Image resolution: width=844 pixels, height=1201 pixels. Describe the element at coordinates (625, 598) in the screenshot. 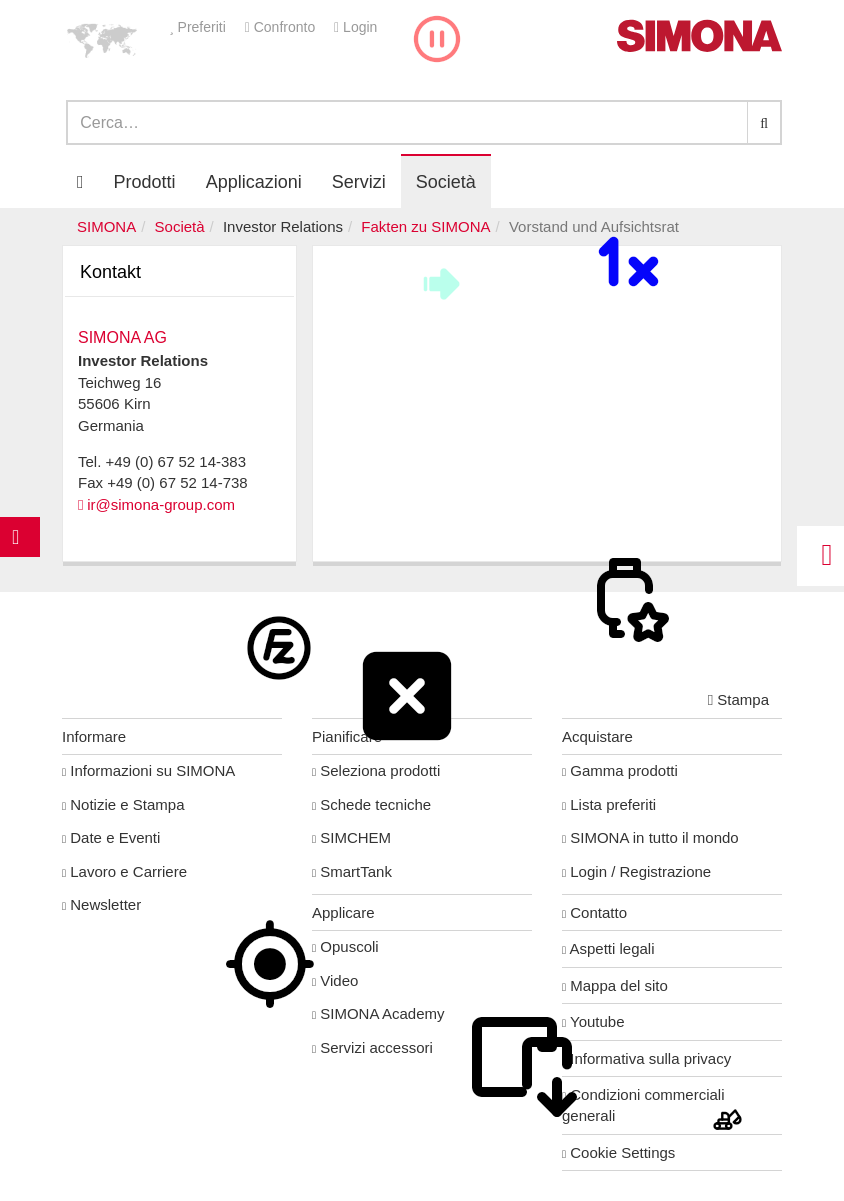

I see `mark smartwatch as favorite device` at that location.